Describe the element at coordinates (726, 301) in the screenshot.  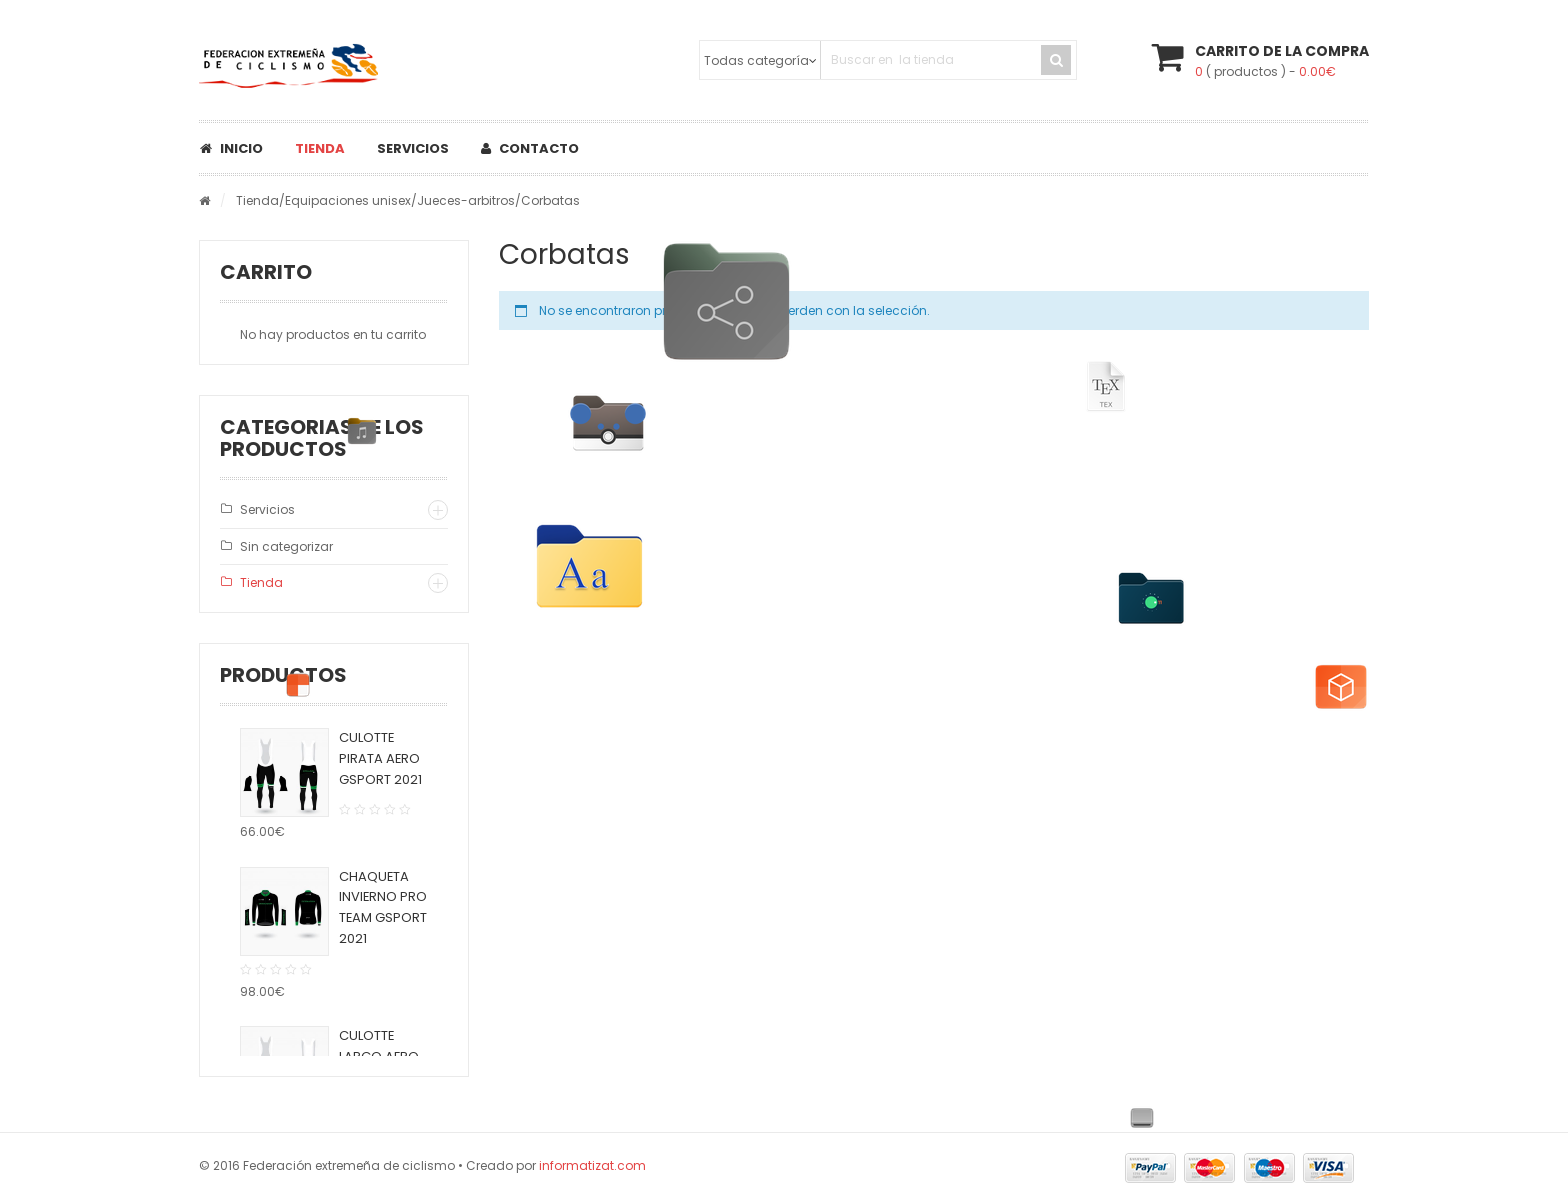
I see `open your public shared folder` at that location.